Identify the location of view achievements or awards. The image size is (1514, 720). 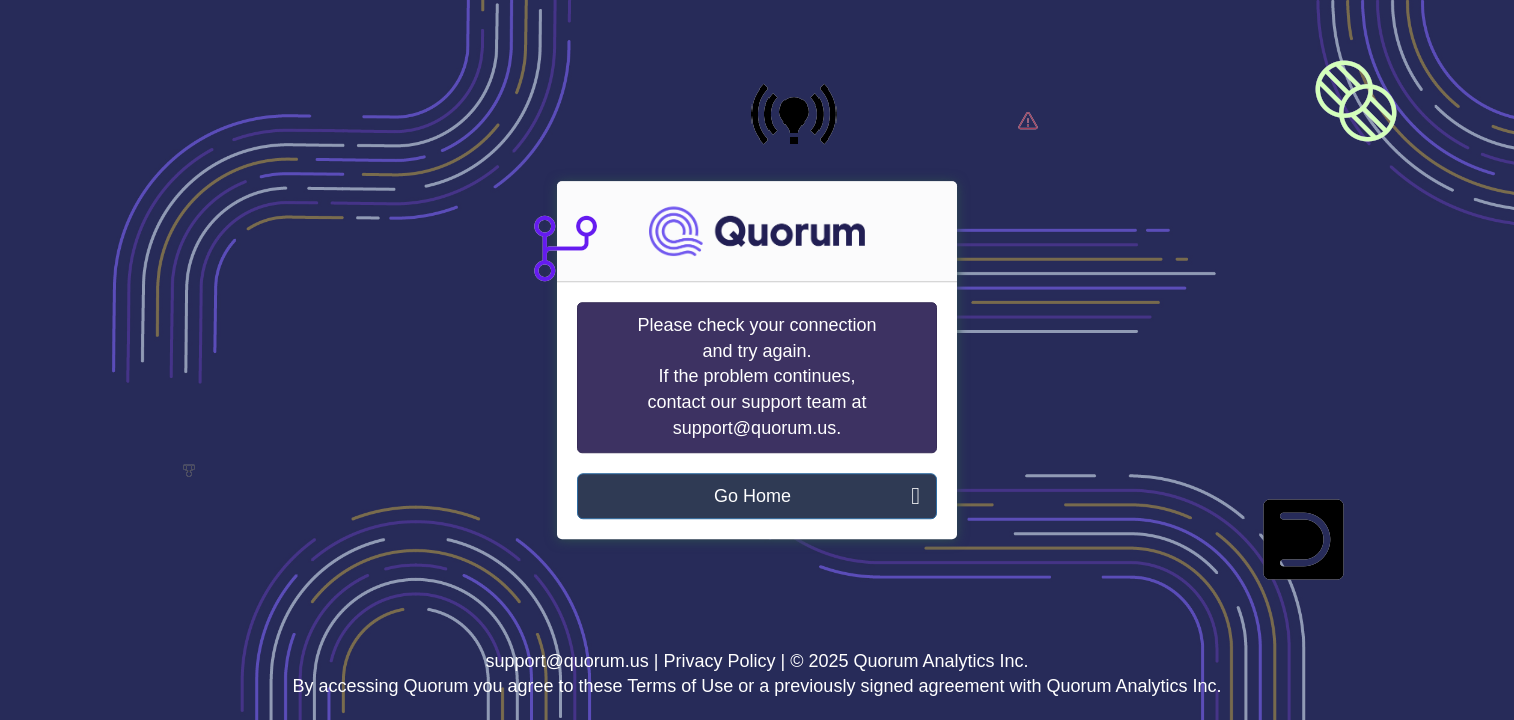
(189, 470).